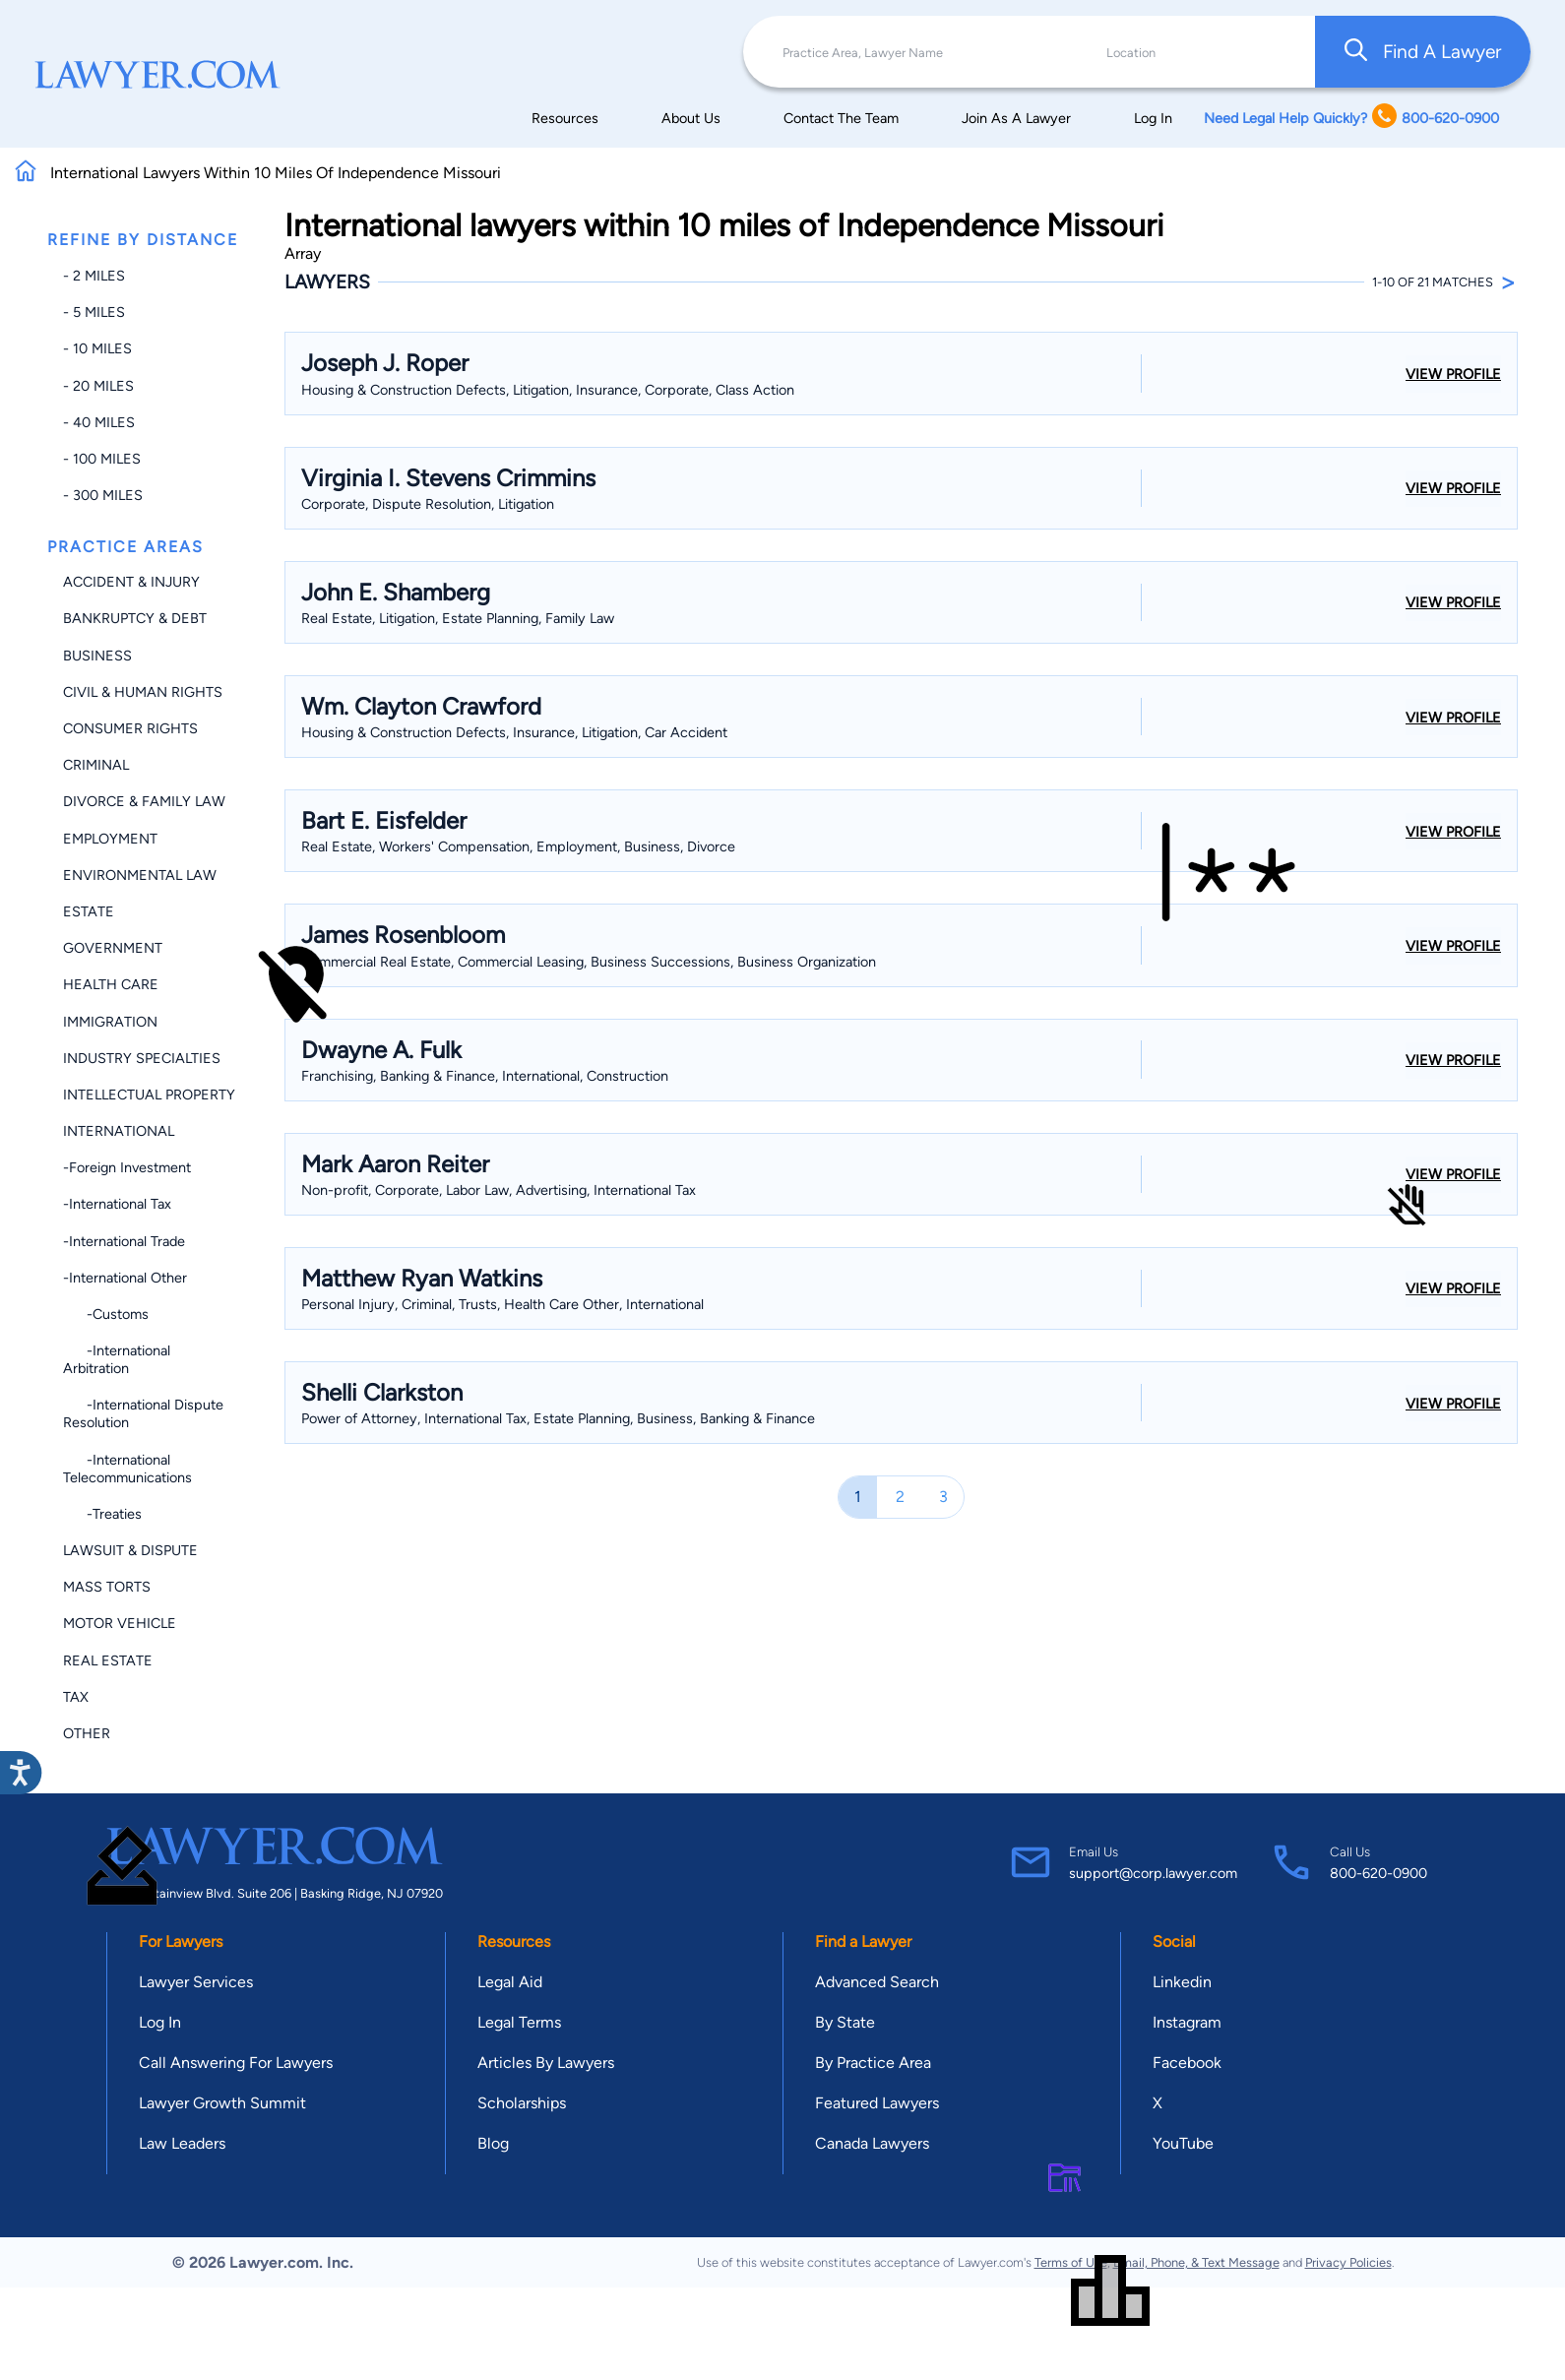 The image size is (1565, 2380). I want to click on do not touch or interact with this item, so click(1408, 1205).